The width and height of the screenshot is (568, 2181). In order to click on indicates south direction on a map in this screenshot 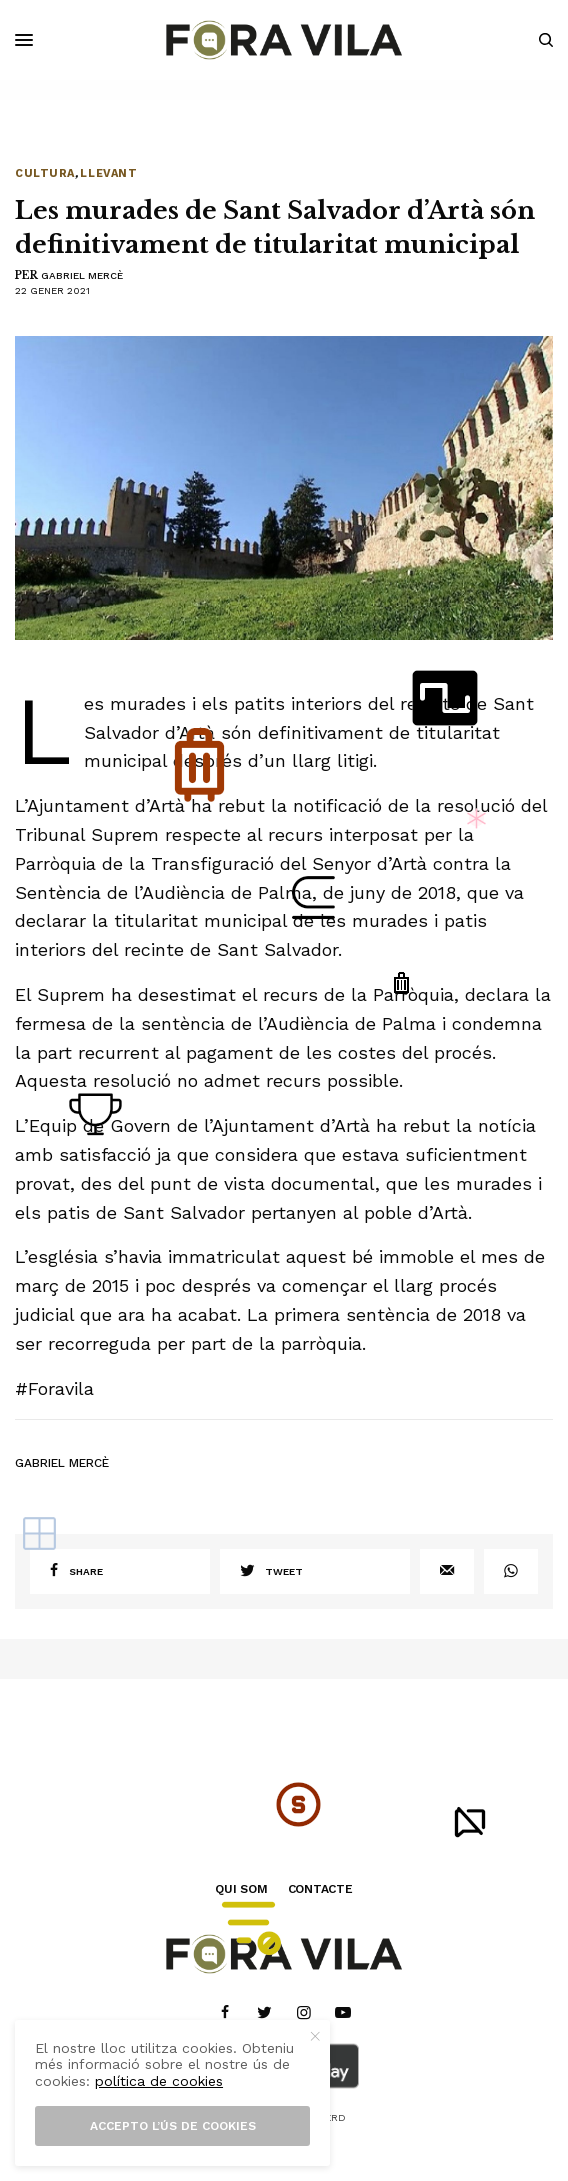, I will do `click(298, 1804)`.